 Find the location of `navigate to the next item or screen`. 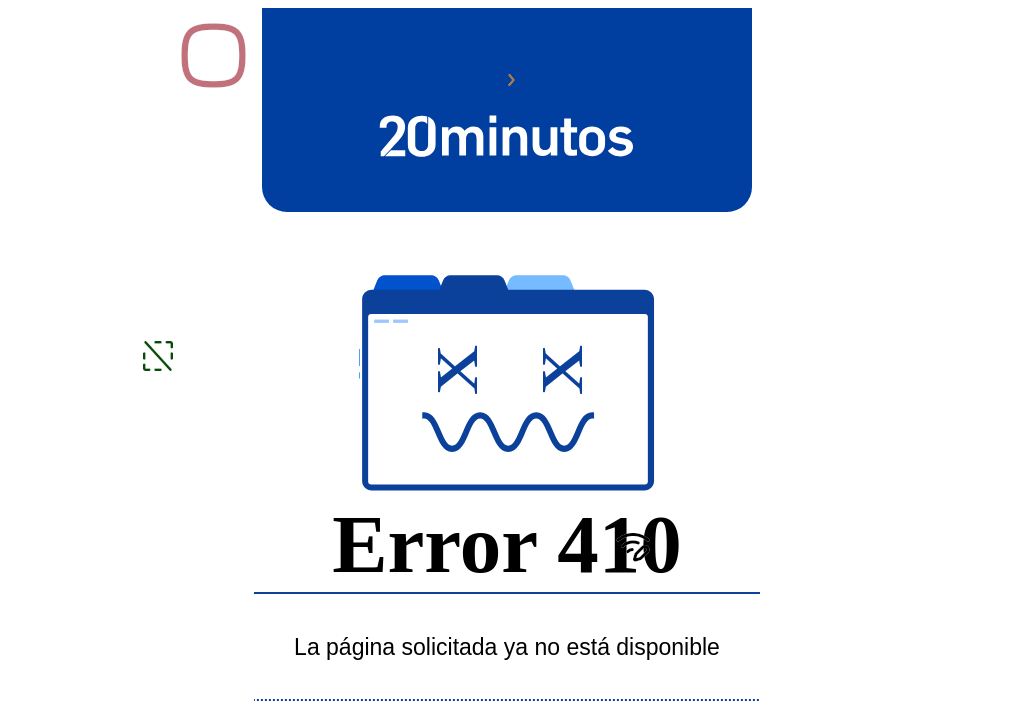

navigate to the next item or screen is located at coordinates (511, 80).